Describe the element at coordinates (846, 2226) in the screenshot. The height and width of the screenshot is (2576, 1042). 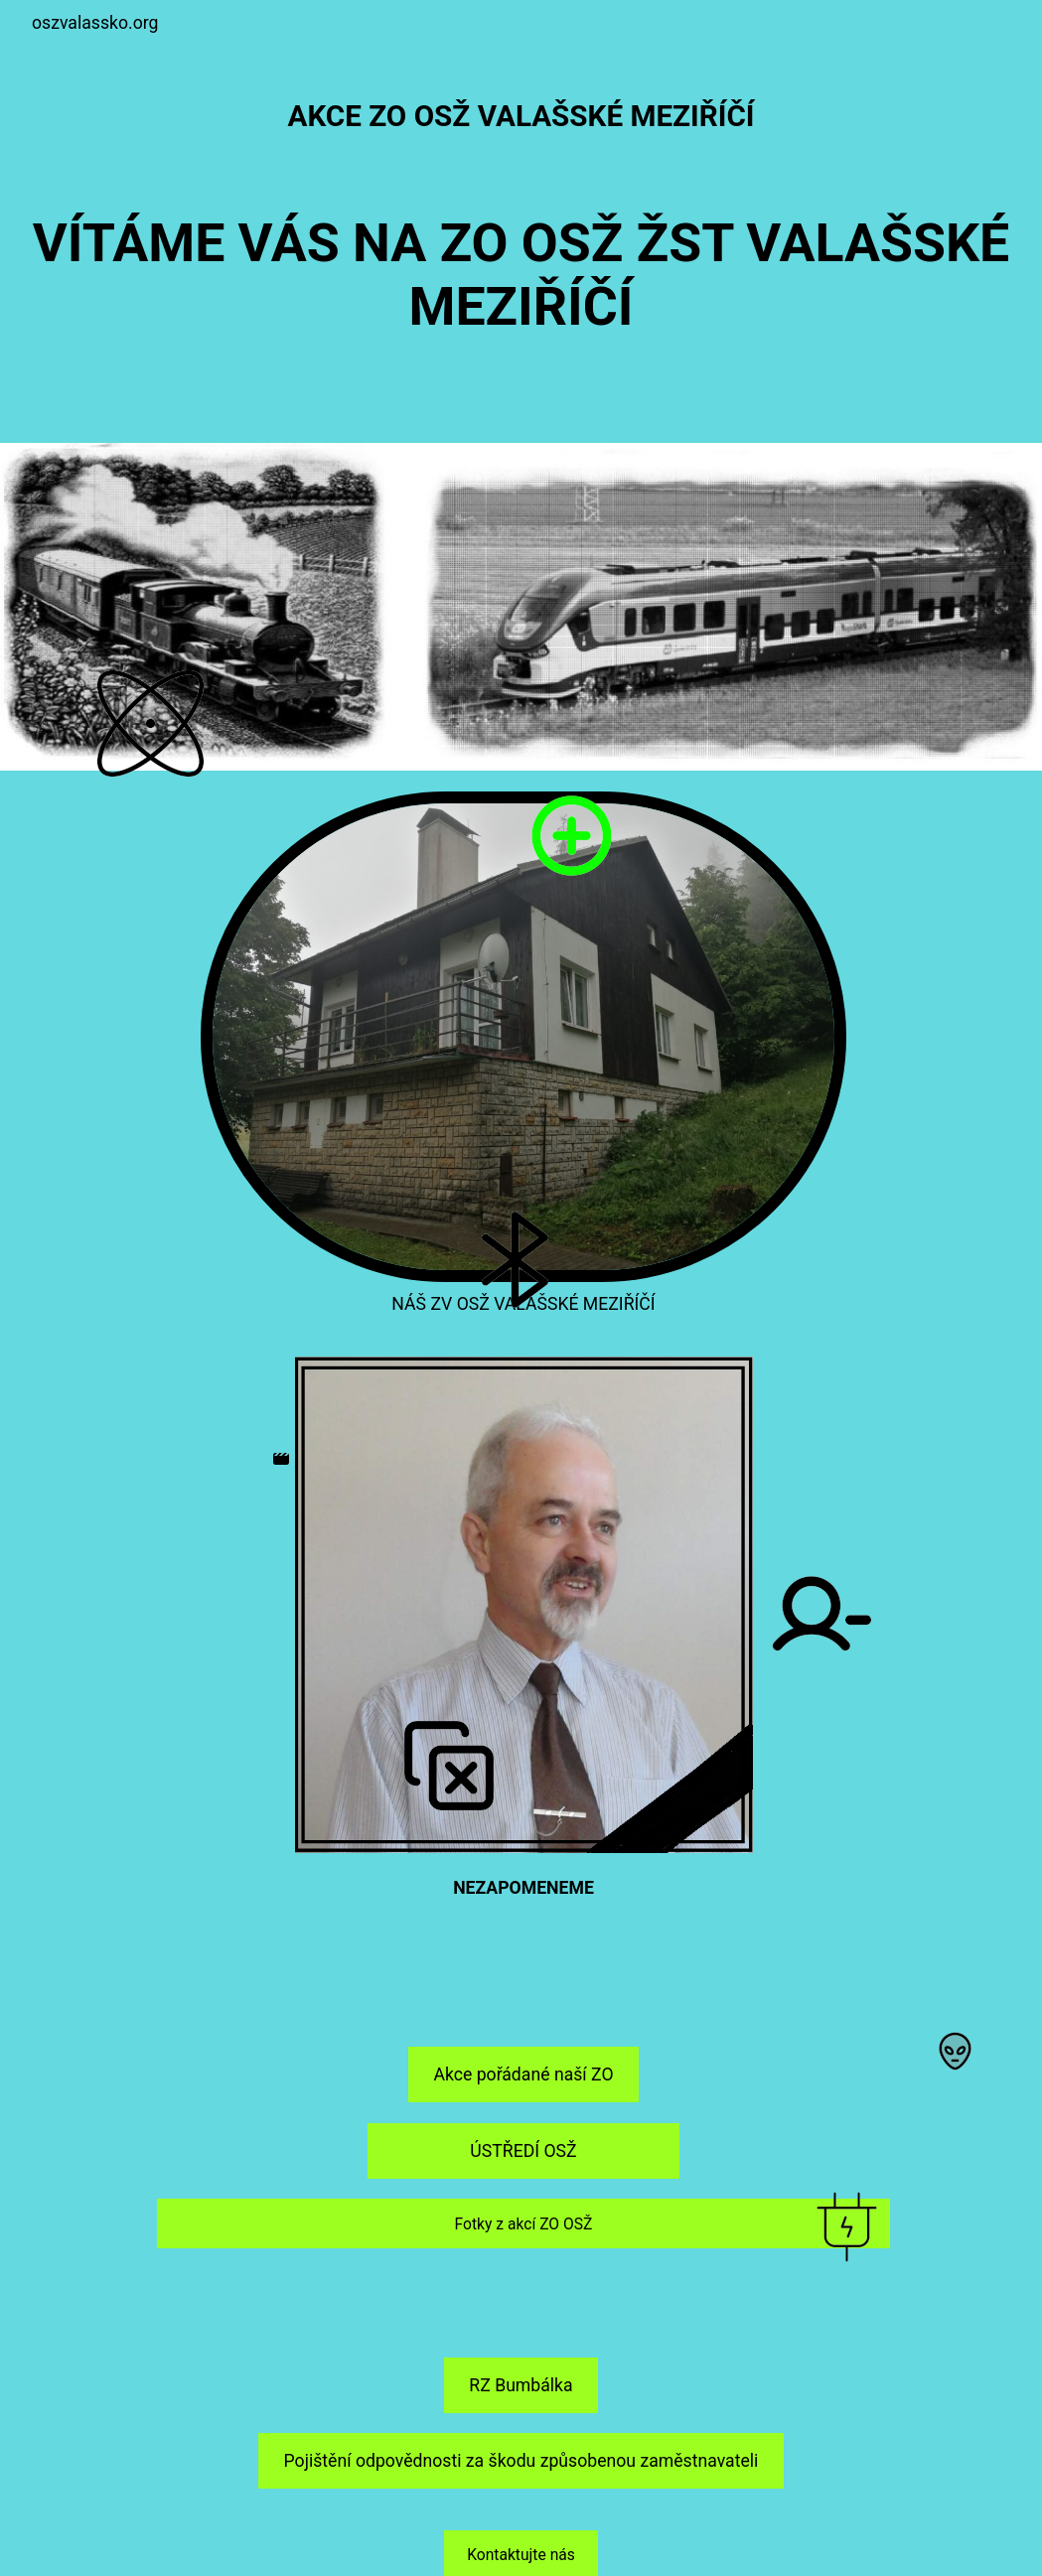
I see `indicates device is currently charging` at that location.